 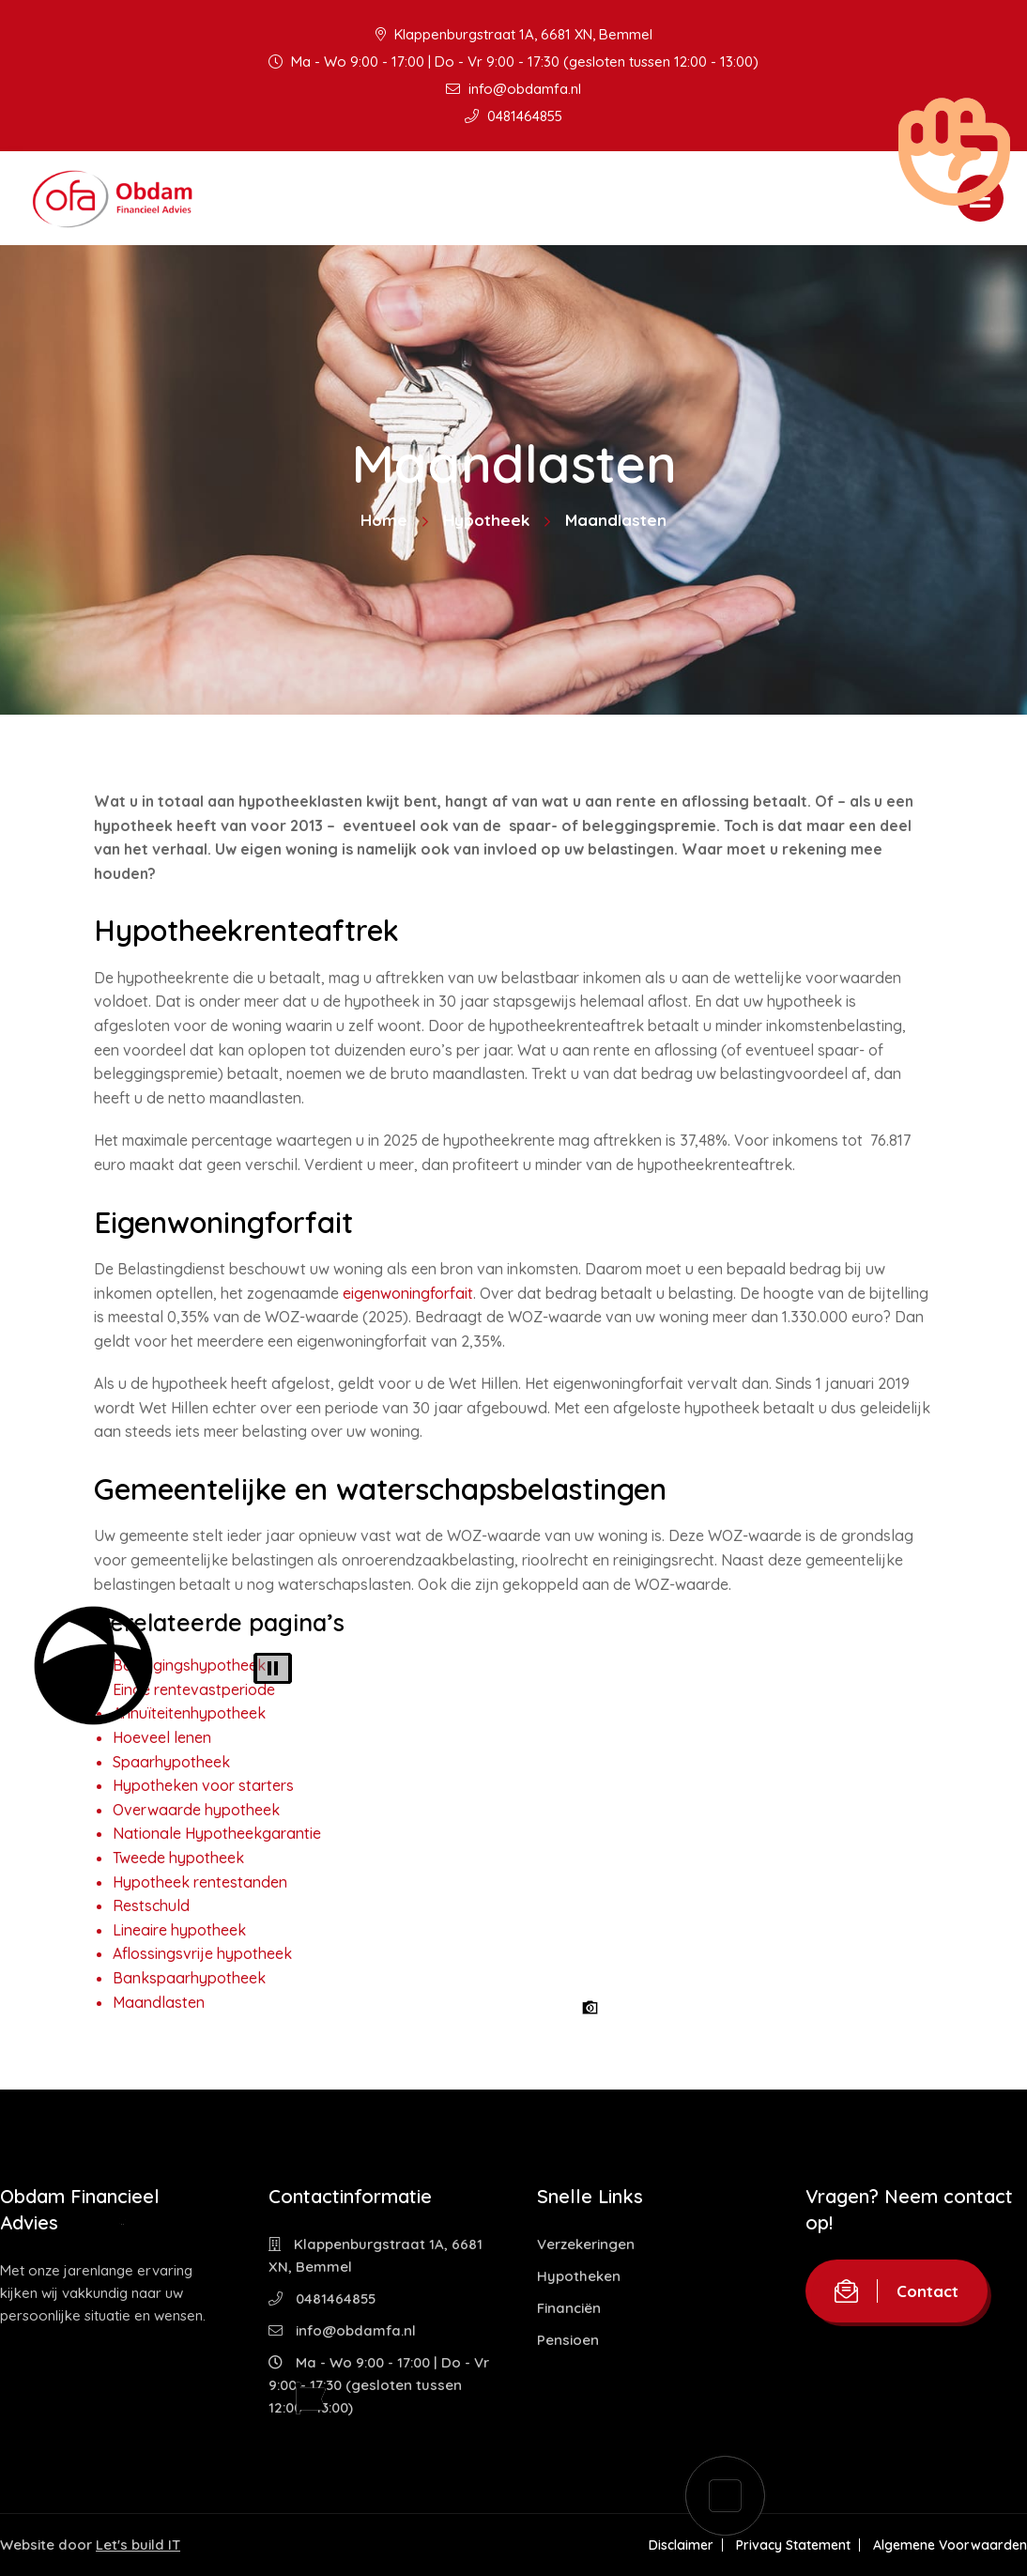 What do you see at coordinates (590, 2007) in the screenshot?
I see `apply black and white filter to photo` at bounding box center [590, 2007].